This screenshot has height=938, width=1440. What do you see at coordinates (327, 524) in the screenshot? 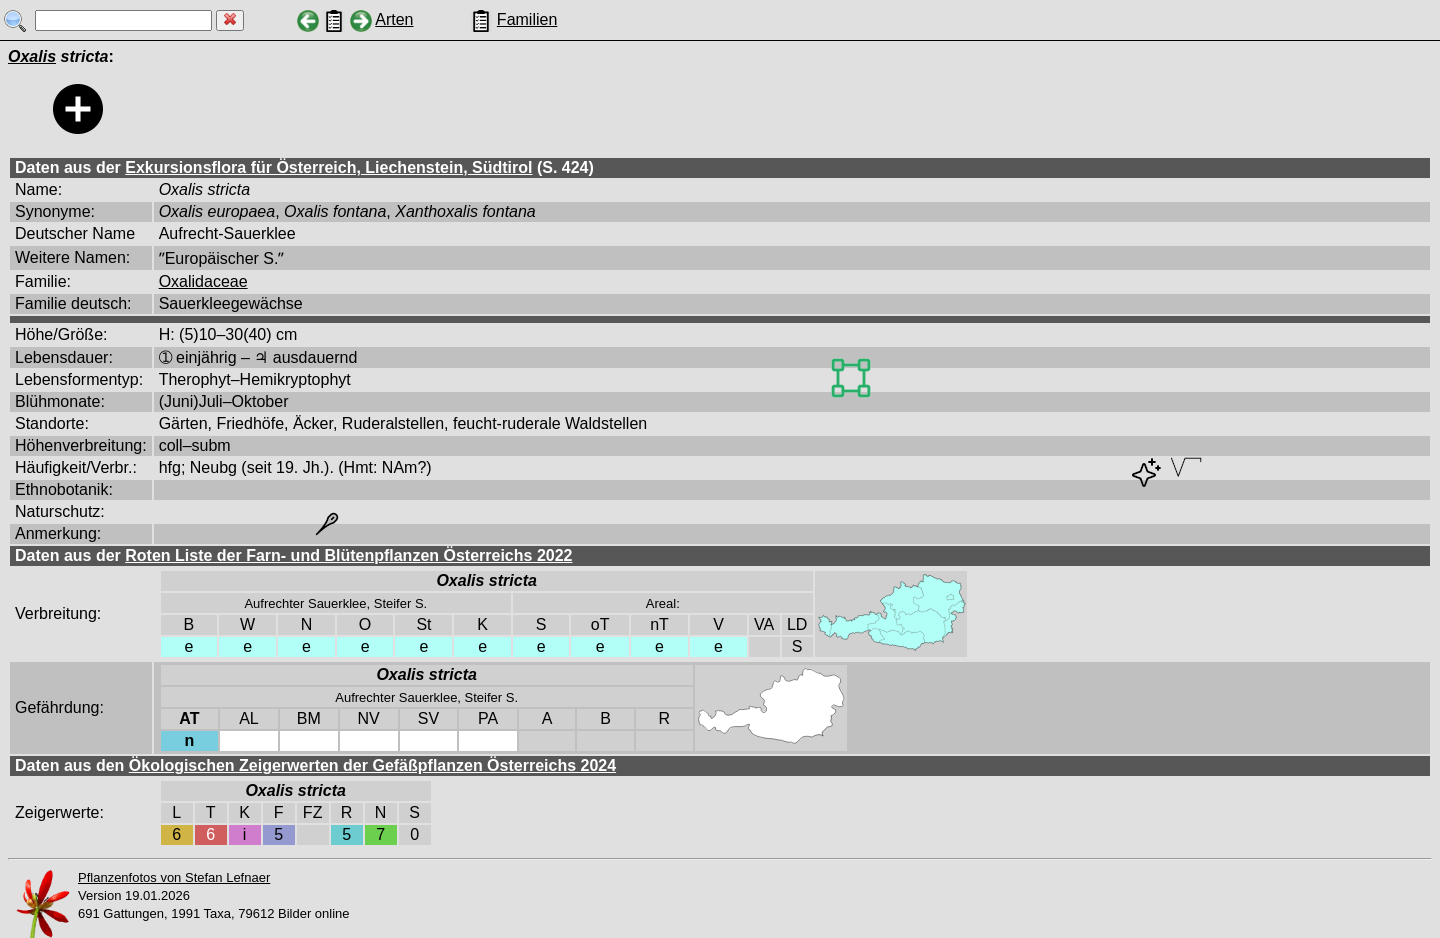
I see `access sewing or crafting tools` at bounding box center [327, 524].